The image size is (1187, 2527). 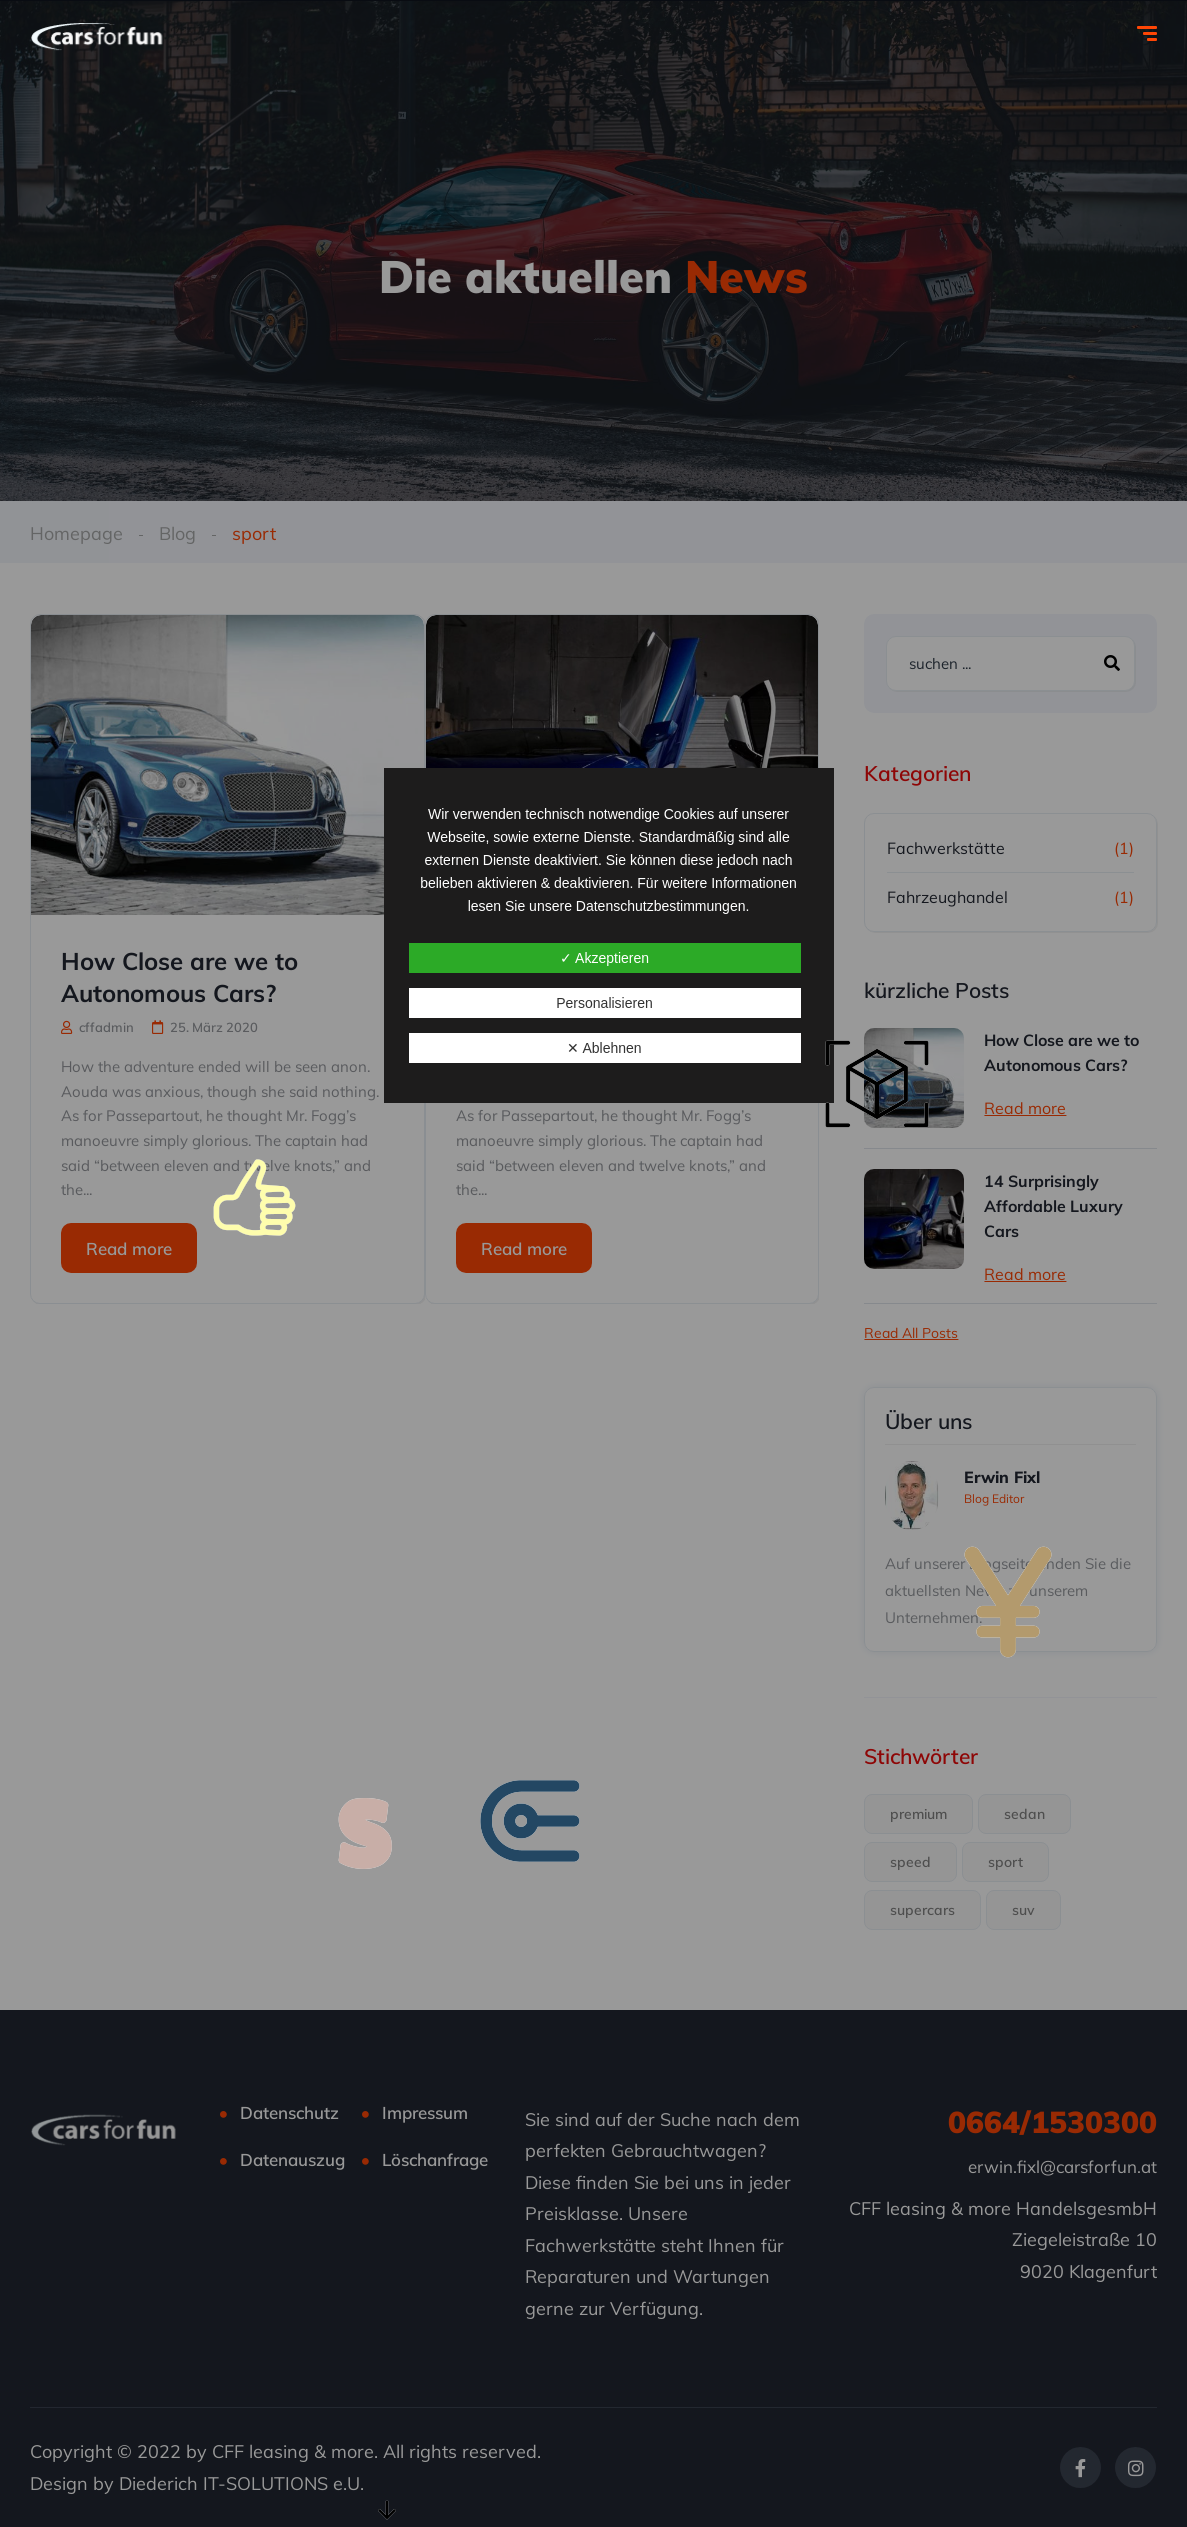 I want to click on connect to stripe payment processing, so click(x=363, y=1833).